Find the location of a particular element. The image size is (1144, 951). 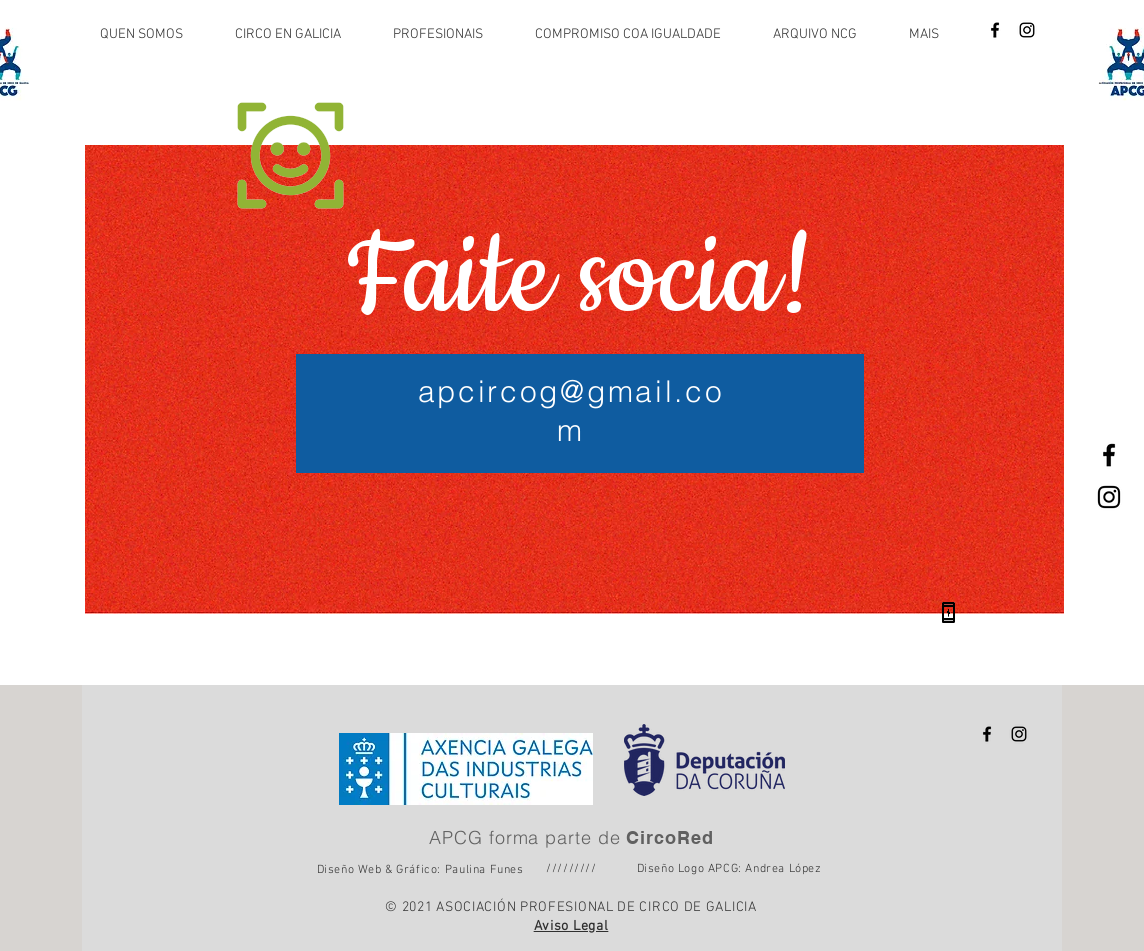

find nearby electric vehicle charging stations is located at coordinates (948, 612).